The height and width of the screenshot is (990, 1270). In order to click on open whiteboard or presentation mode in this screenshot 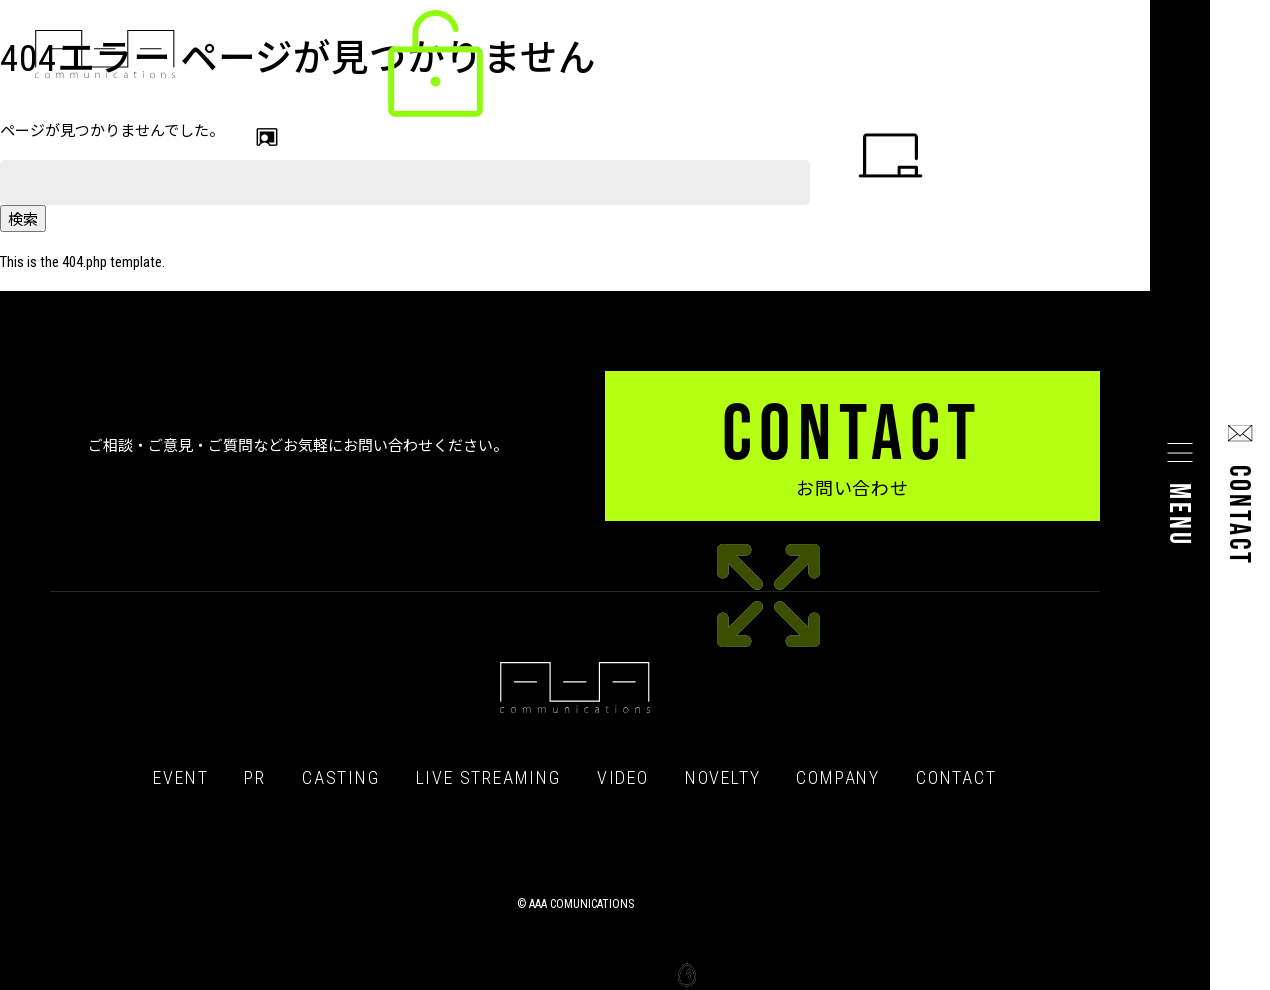, I will do `click(890, 156)`.